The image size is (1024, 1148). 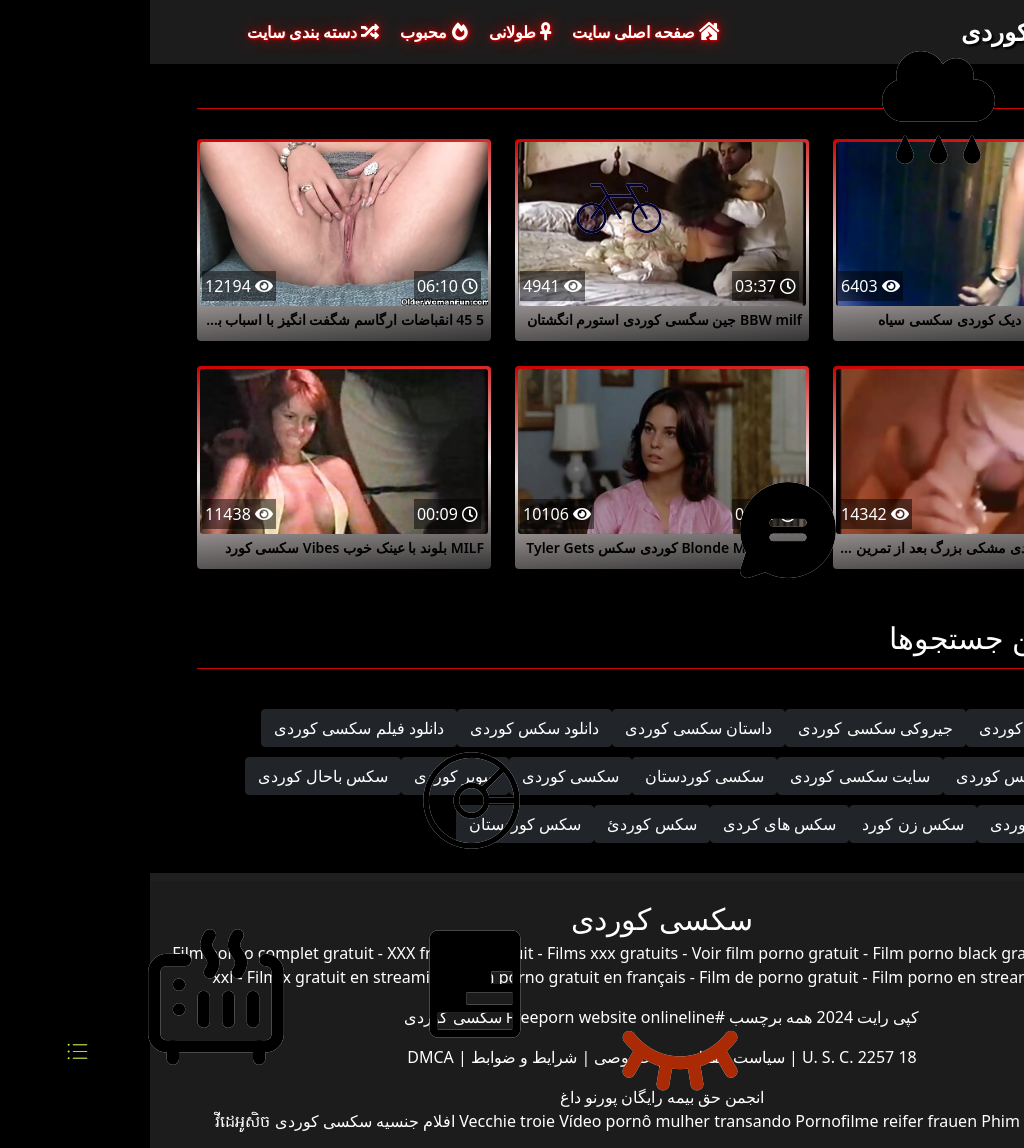 What do you see at coordinates (680, 1050) in the screenshot?
I see `hide password or sensitive content` at bounding box center [680, 1050].